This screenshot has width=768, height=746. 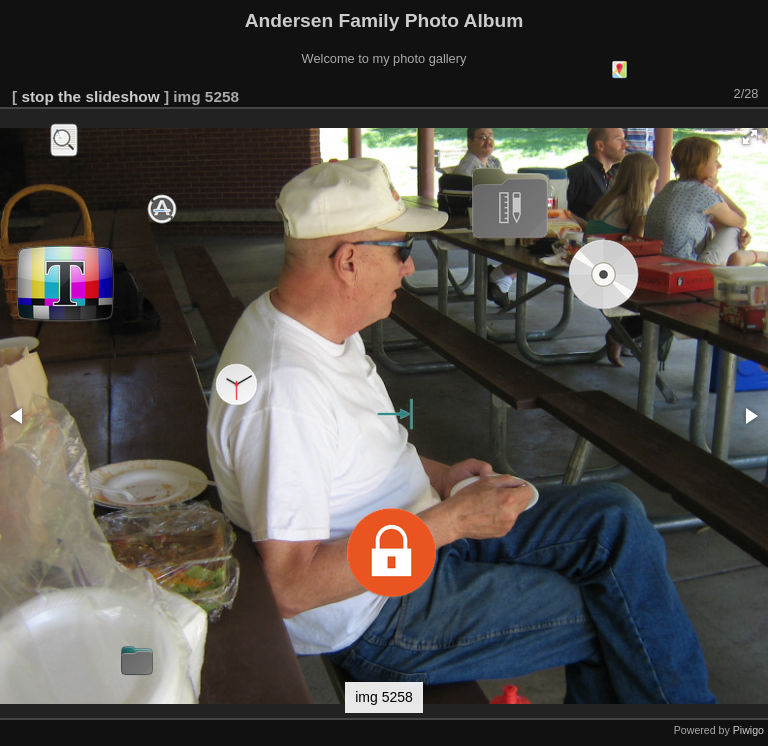 I want to click on lock screen brightness at current level, so click(x=391, y=552).